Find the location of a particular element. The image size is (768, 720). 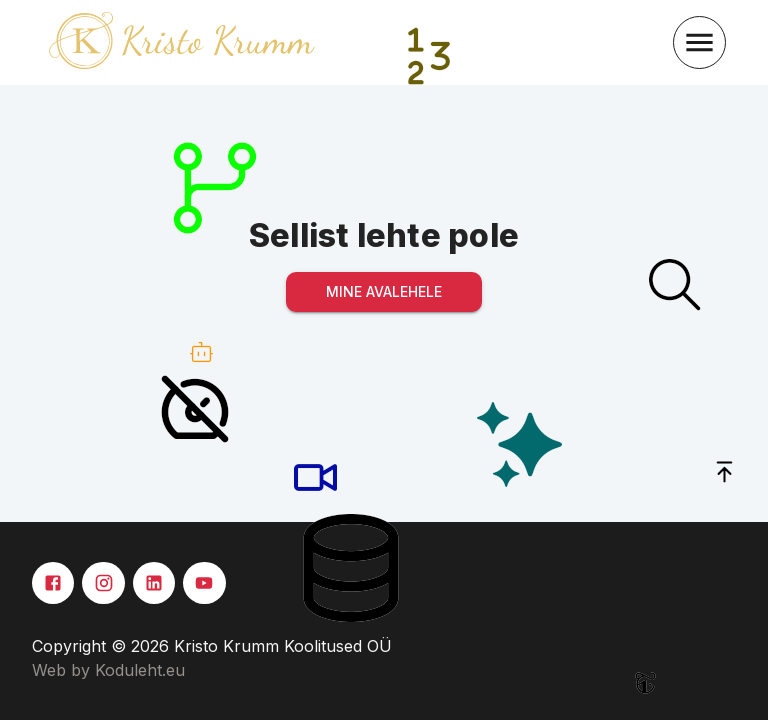

open the New York Times app is located at coordinates (645, 682).